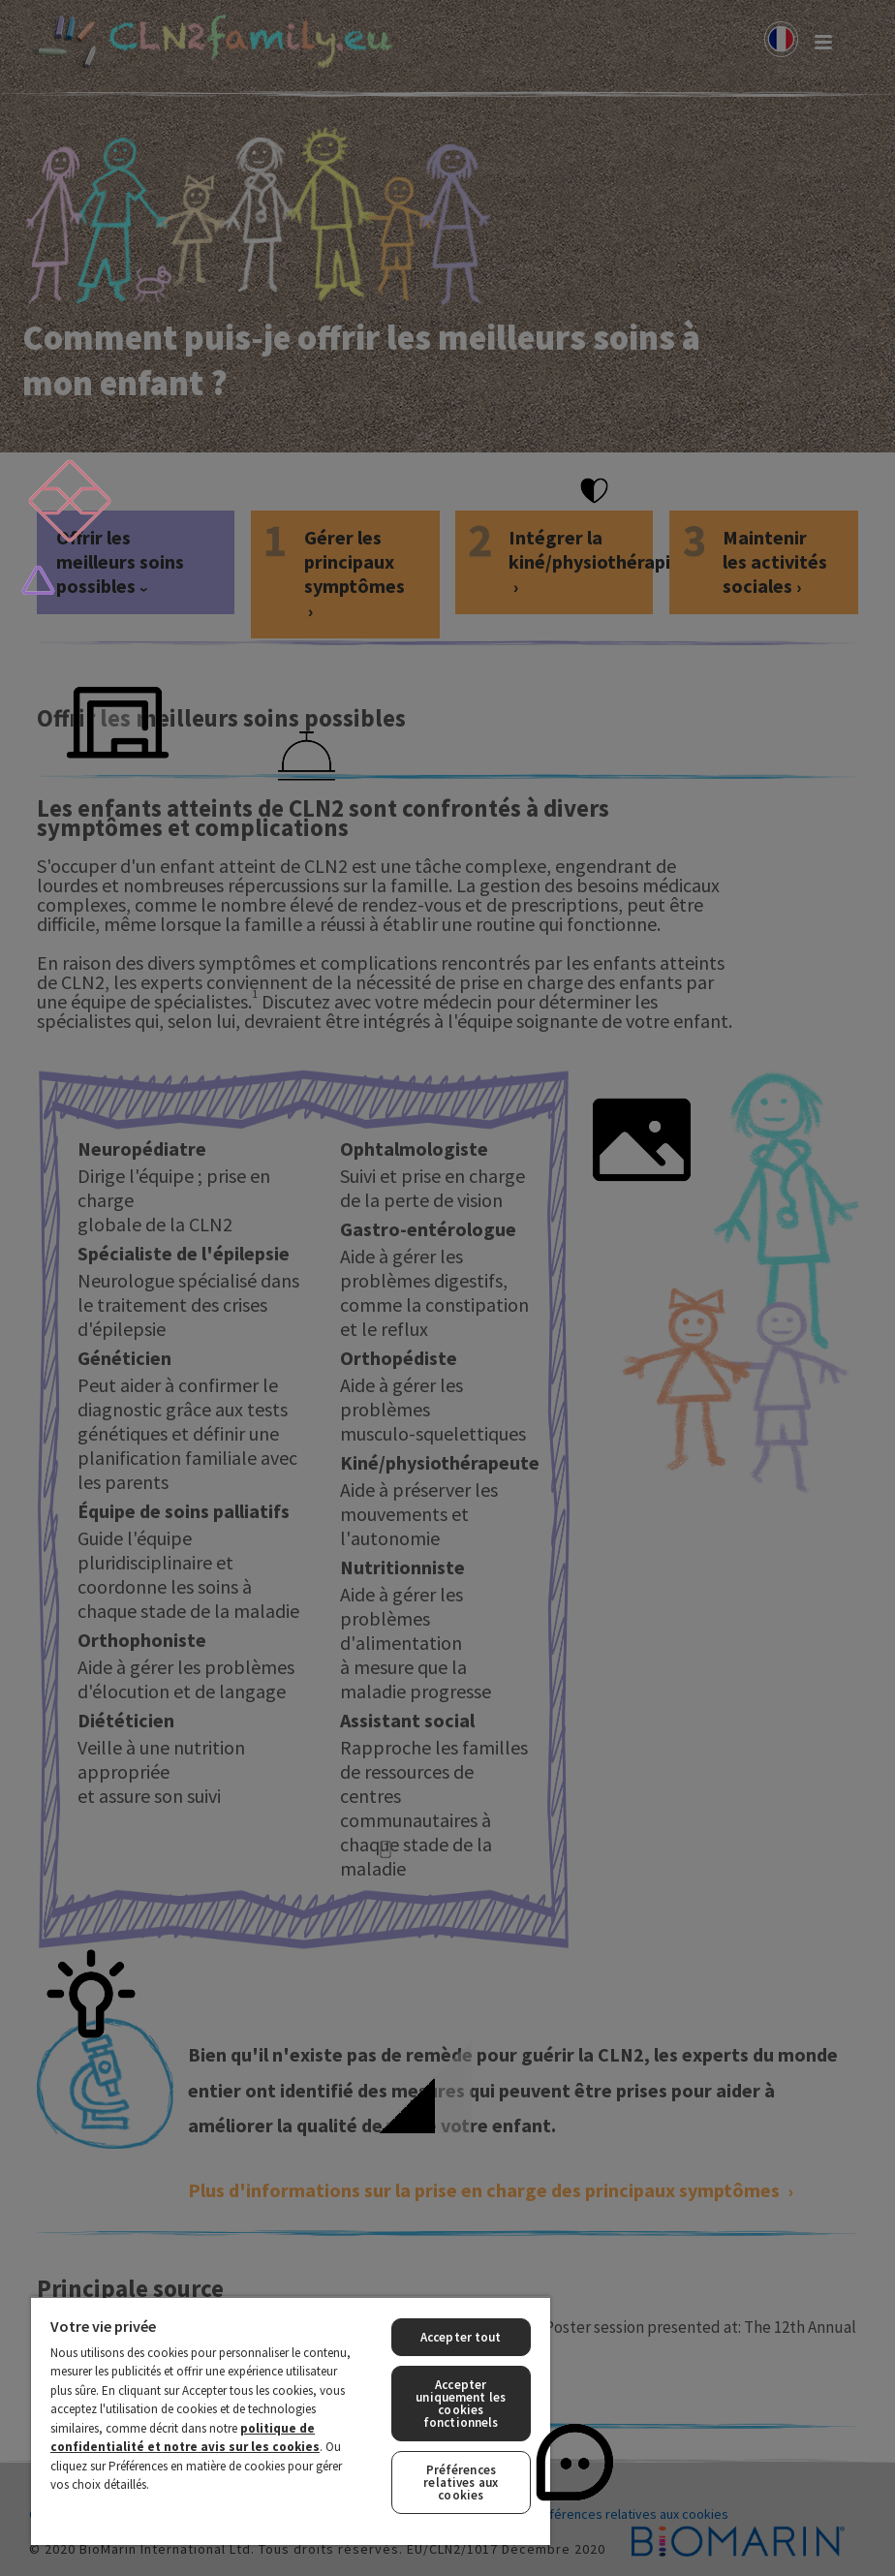 The height and width of the screenshot is (2576, 895). Describe the element at coordinates (70, 501) in the screenshot. I see `pix instant payment system logo` at that location.